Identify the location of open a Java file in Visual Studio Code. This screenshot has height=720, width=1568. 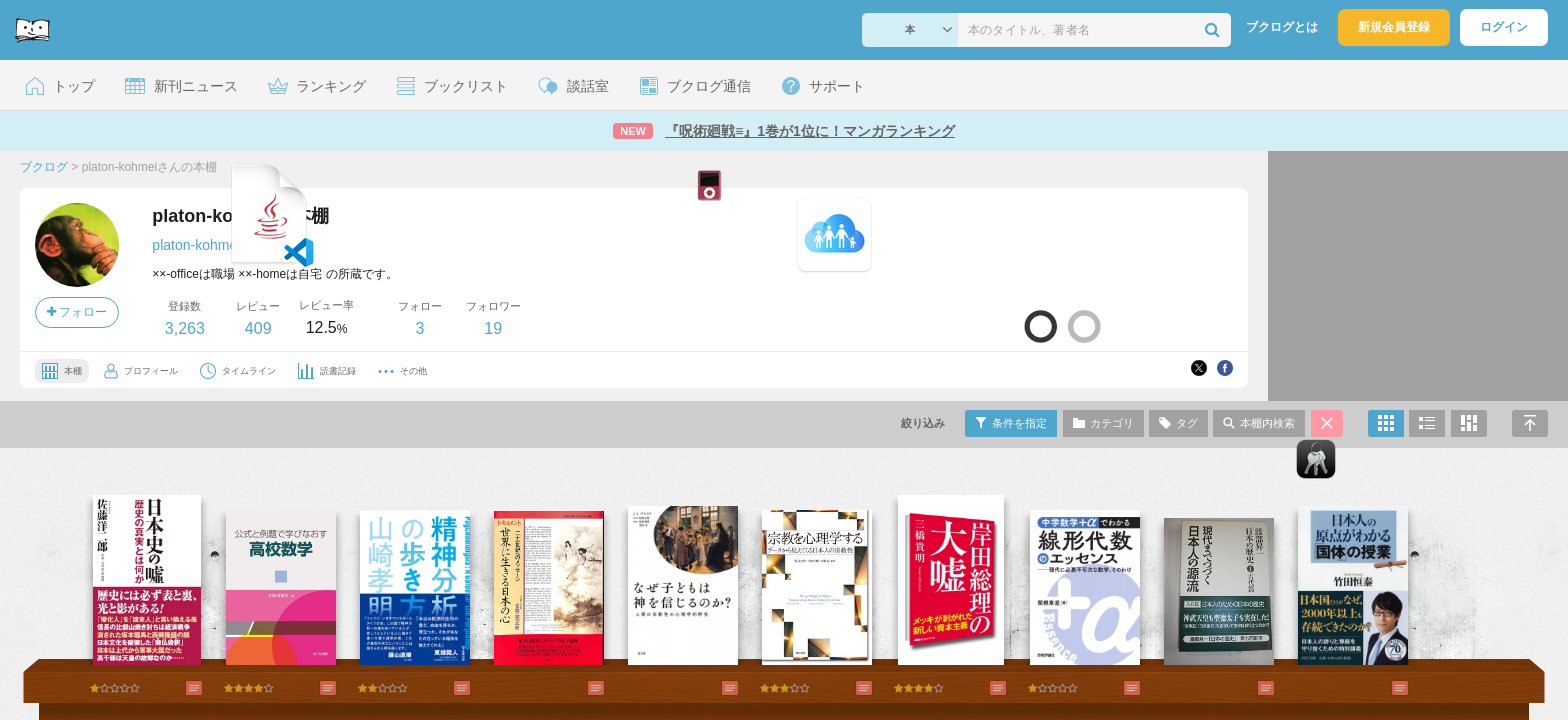
(269, 216).